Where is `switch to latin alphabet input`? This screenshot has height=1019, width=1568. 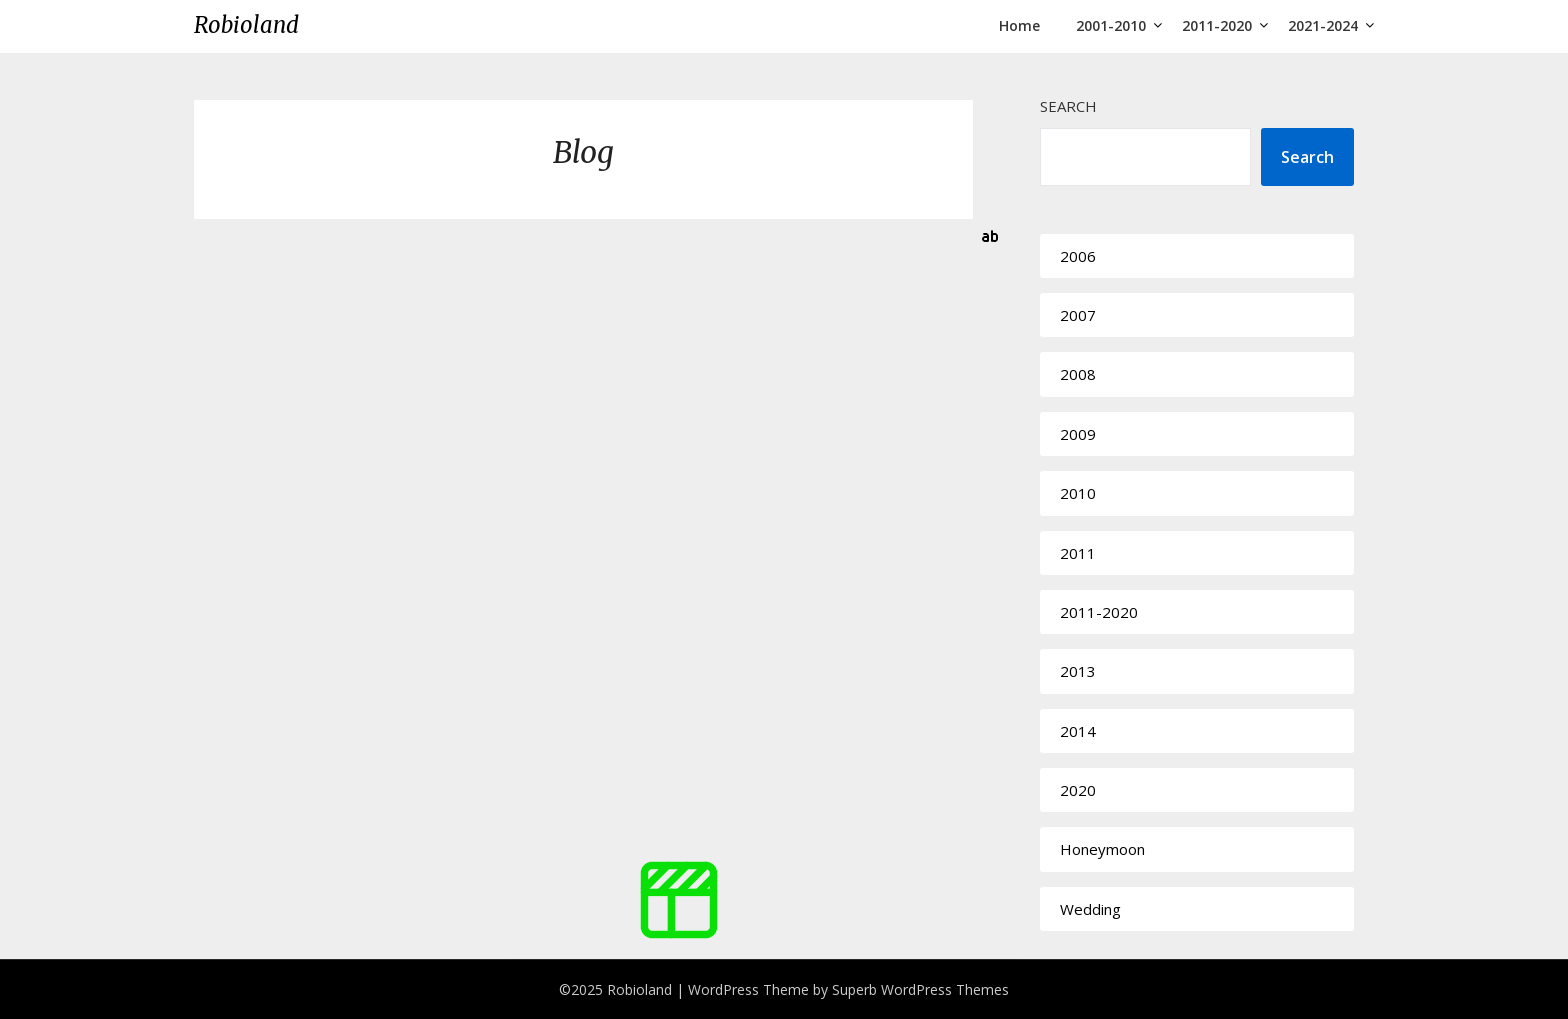
switch to latin alphabet input is located at coordinates (990, 236).